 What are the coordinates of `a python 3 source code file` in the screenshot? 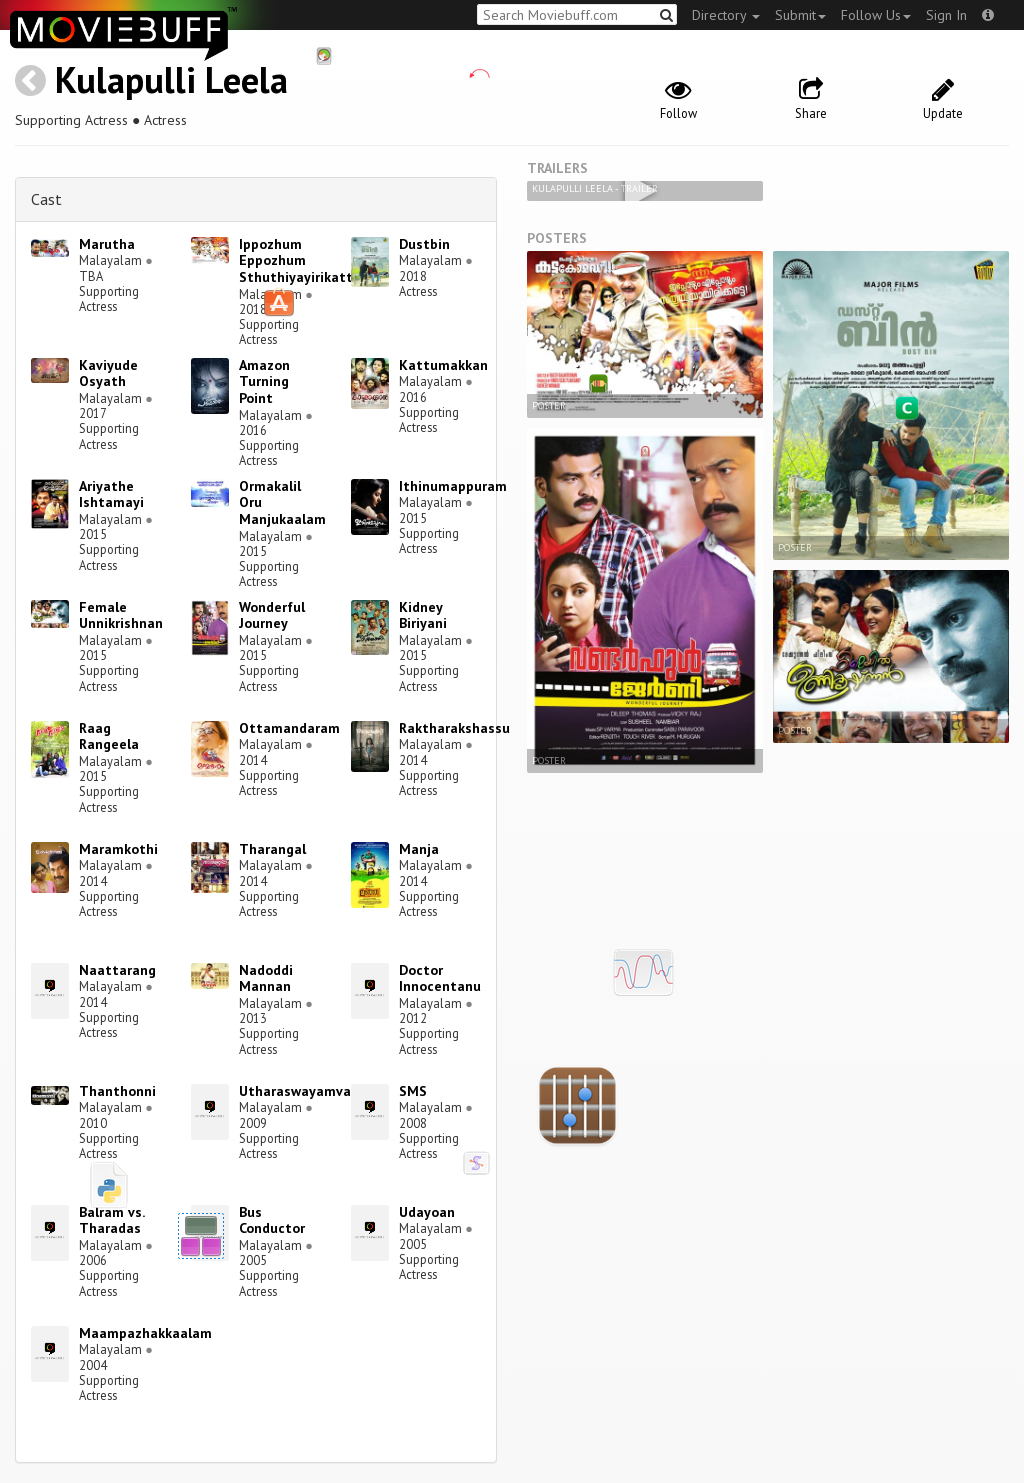 It's located at (109, 1185).